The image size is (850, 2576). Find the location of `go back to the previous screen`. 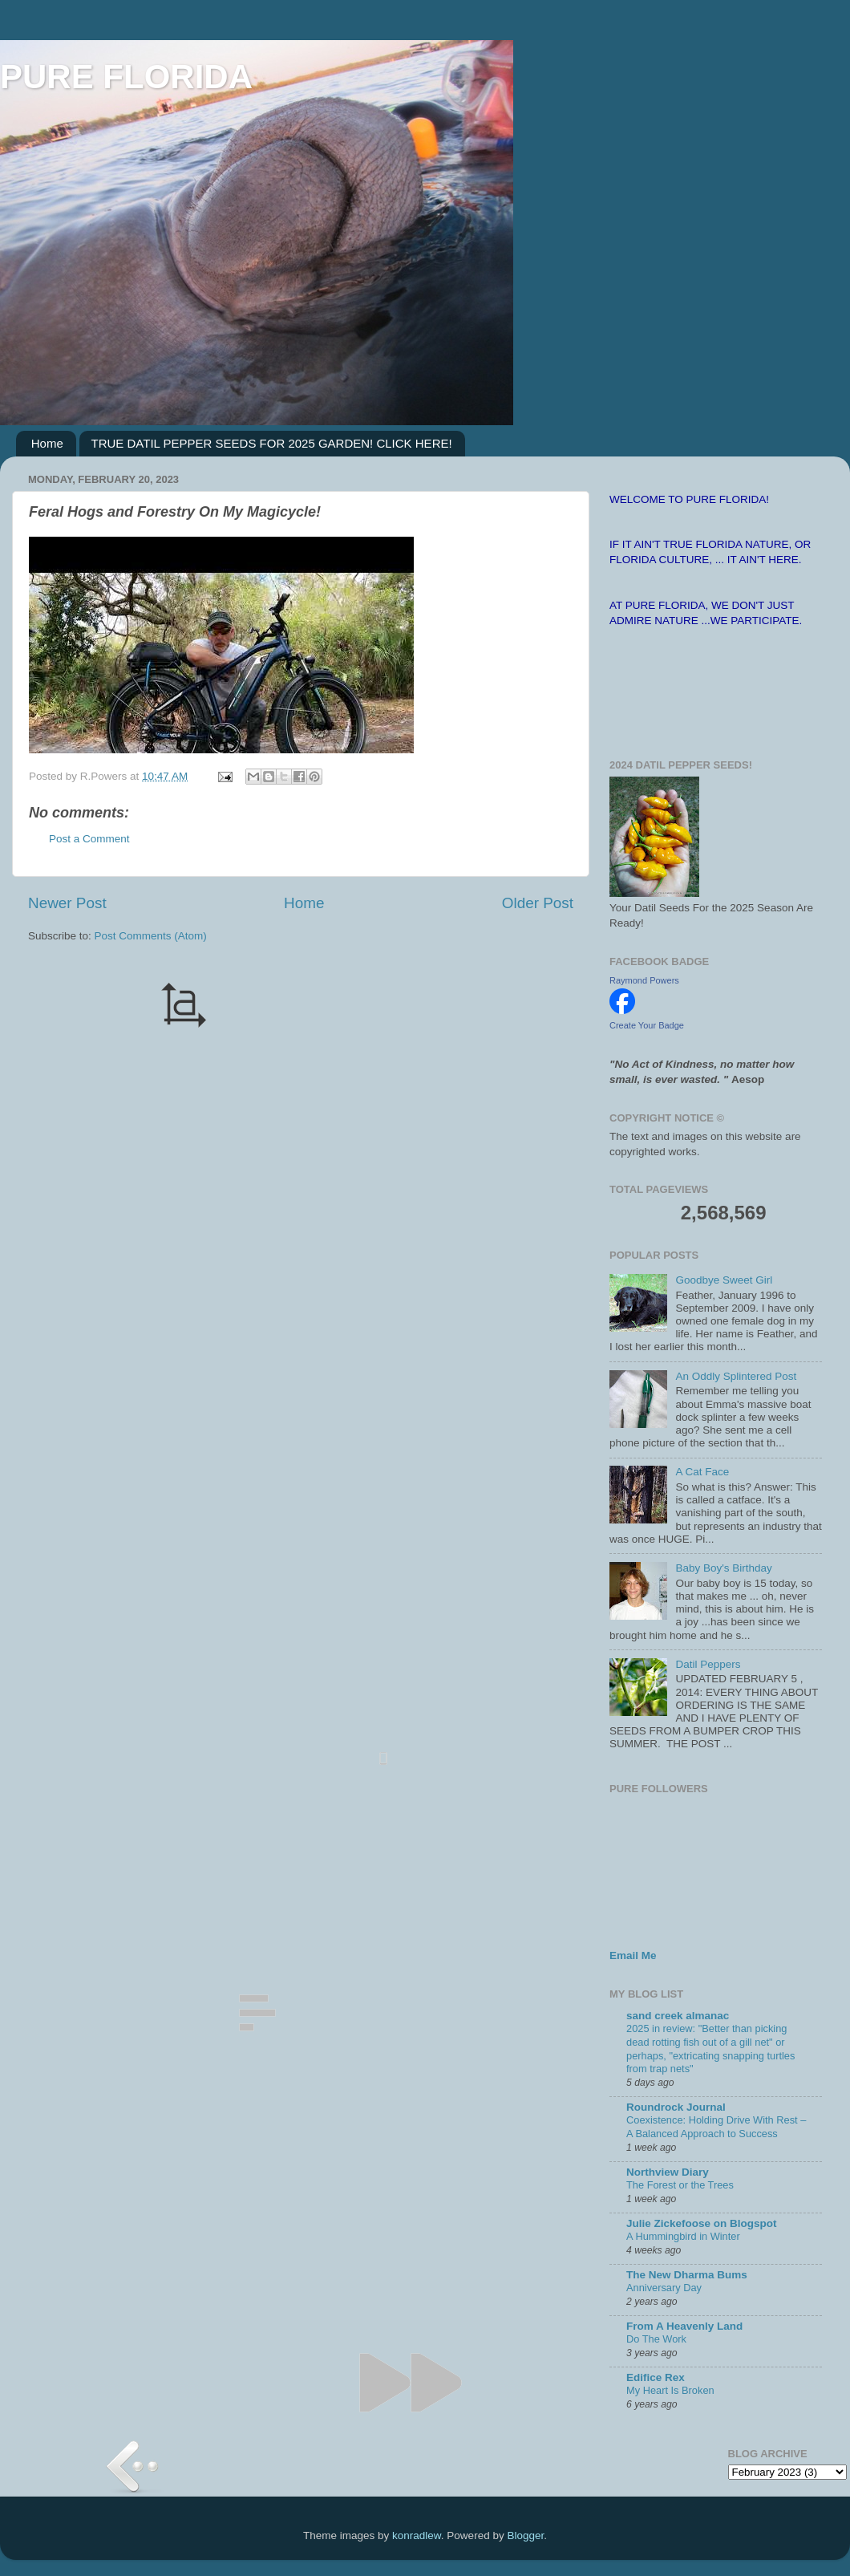

go back to the previous screen is located at coordinates (132, 2466).